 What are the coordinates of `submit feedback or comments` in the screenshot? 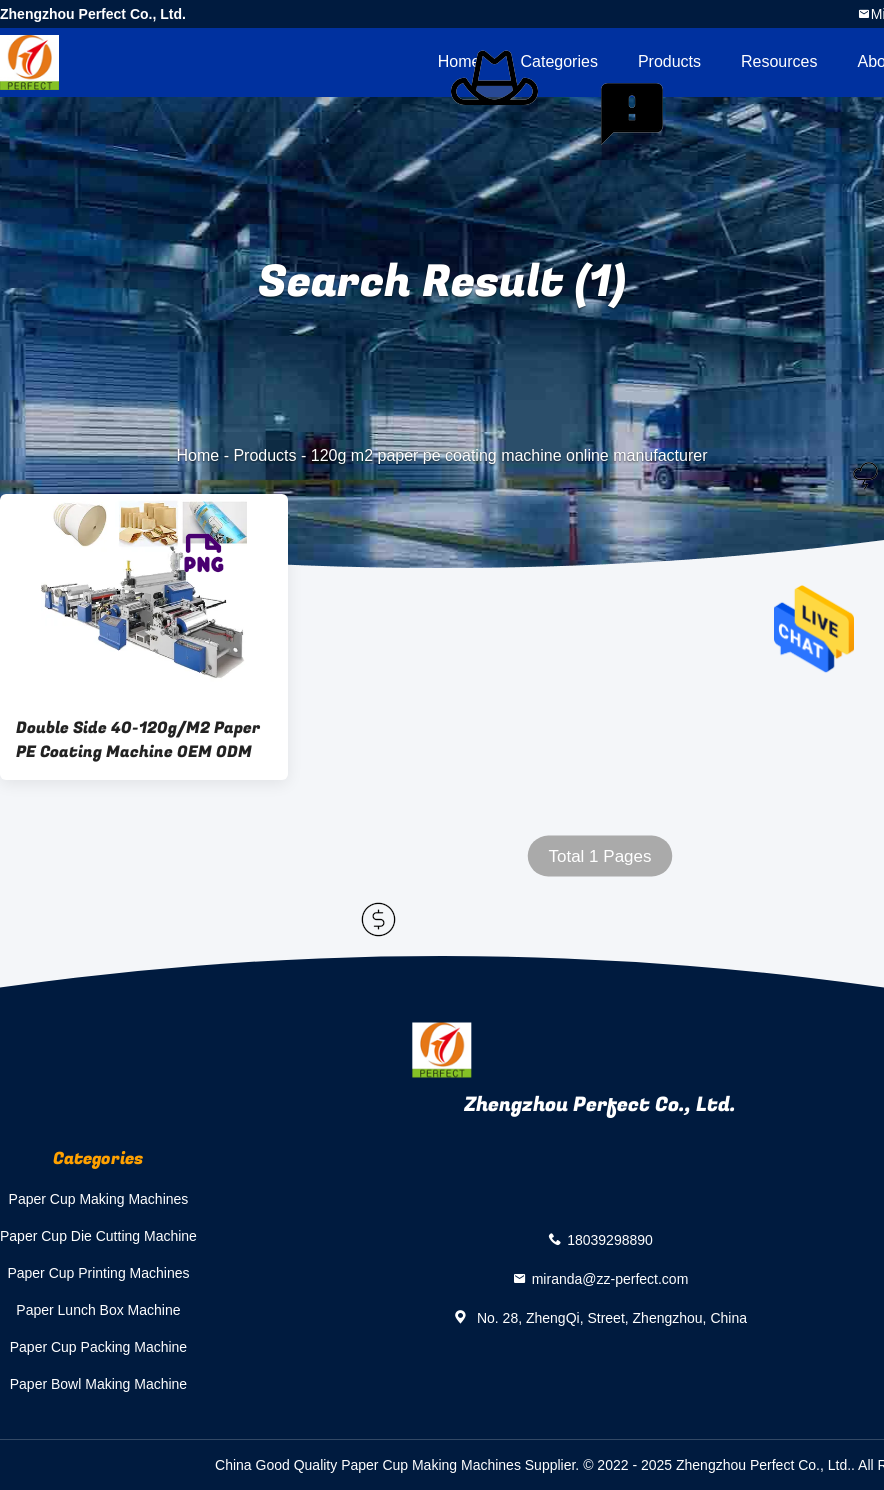 It's located at (632, 114).